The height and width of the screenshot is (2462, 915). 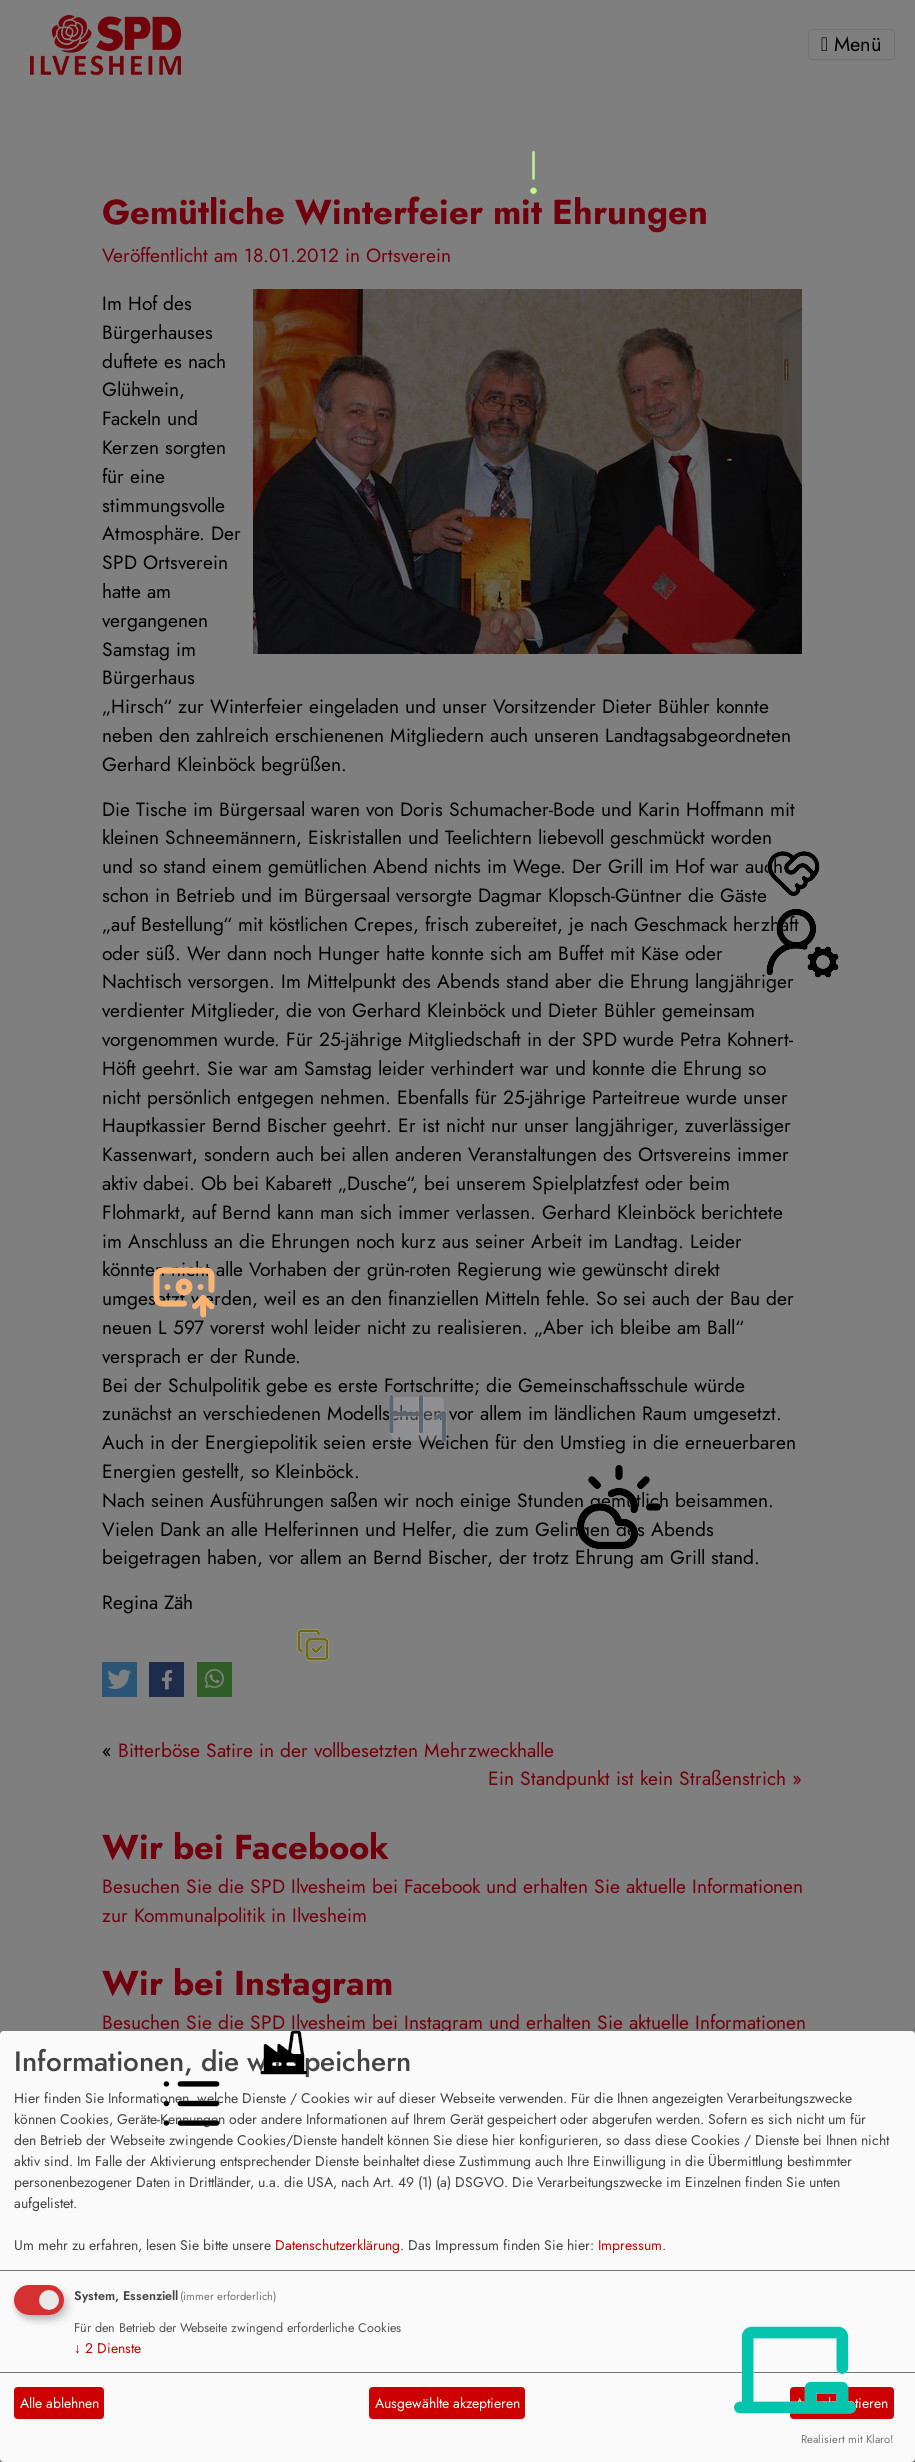 I want to click on indicates a warning or alert requiring attention, so click(x=533, y=172).